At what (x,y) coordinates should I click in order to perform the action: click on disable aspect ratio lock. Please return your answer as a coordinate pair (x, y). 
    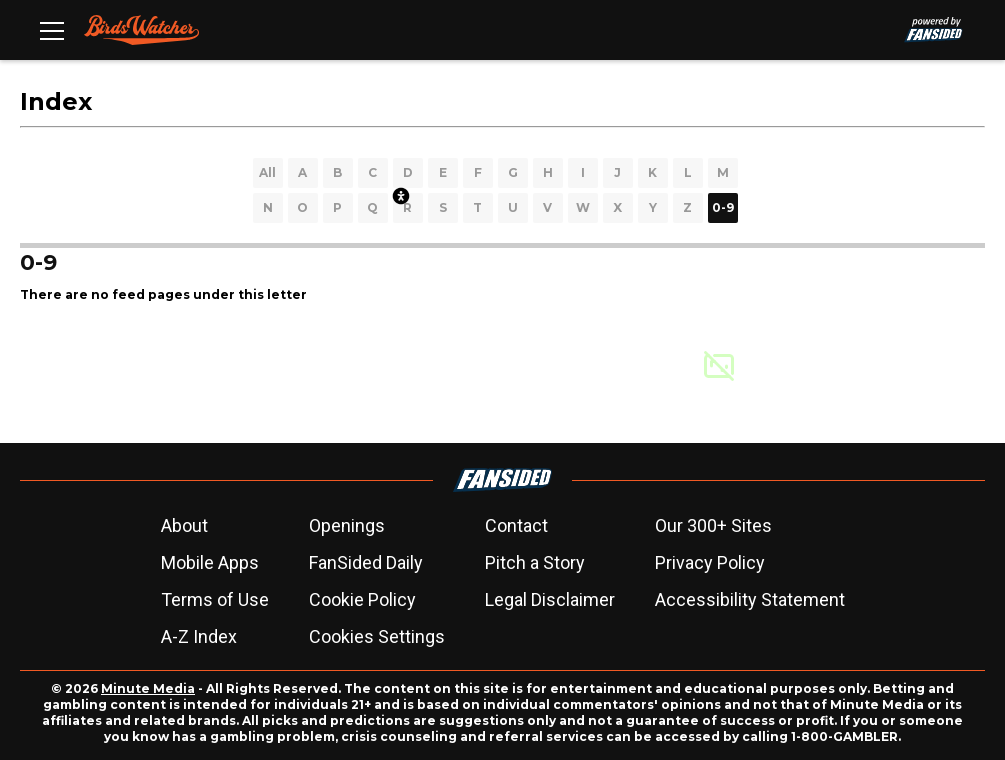
    Looking at the image, I should click on (719, 366).